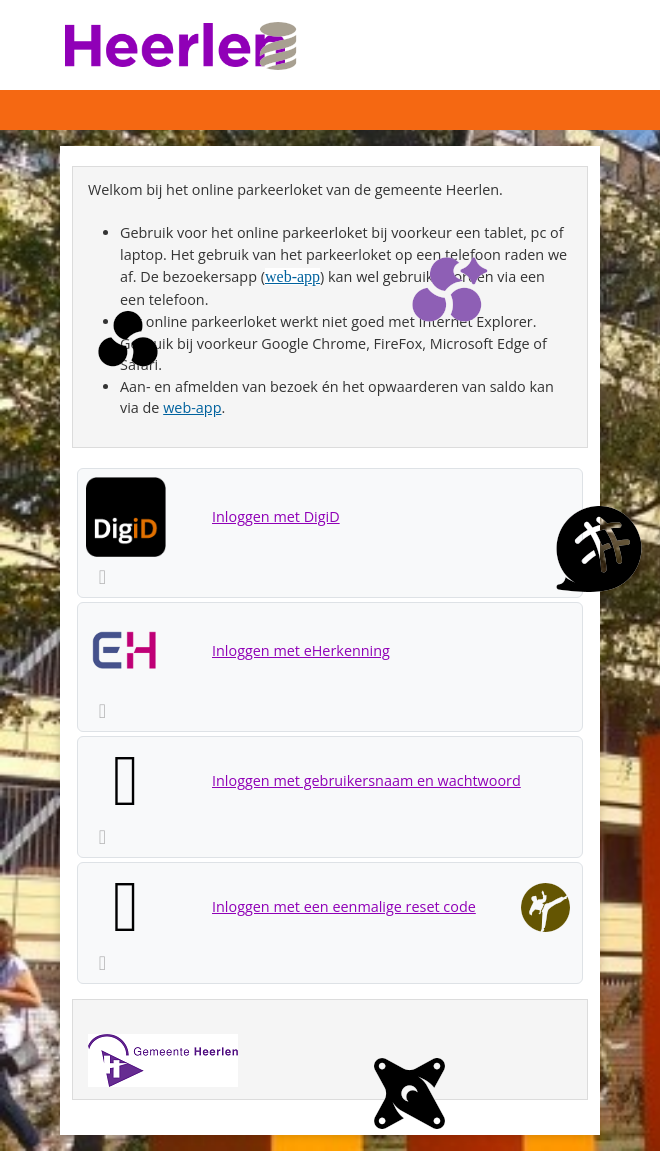  What do you see at coordinates (278, 46) in the screenshot?
I see `Liquibase database version control logo` at bounding box center [278, 46].